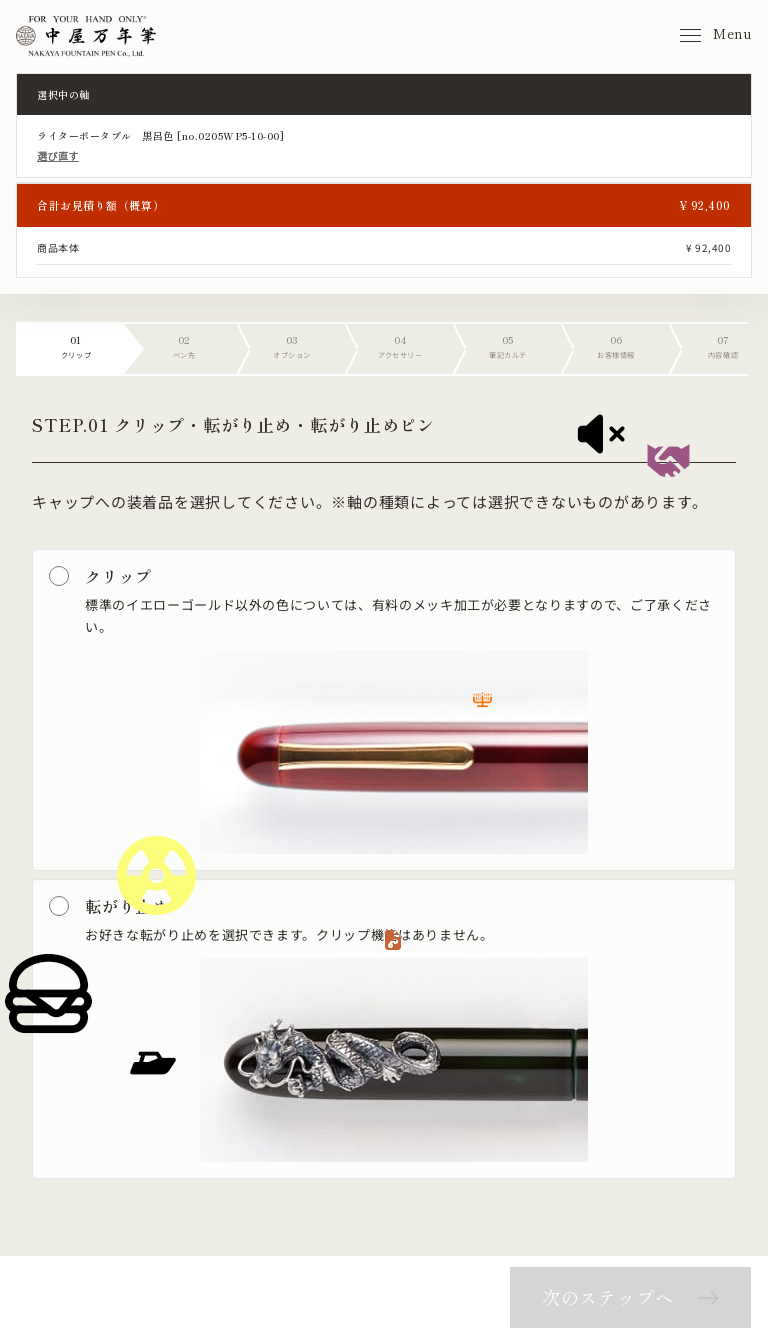 Image resolution: width=768 pixels, height=1339 pixels. I want to click on access boat rental or marina services, so click(153, 1062).